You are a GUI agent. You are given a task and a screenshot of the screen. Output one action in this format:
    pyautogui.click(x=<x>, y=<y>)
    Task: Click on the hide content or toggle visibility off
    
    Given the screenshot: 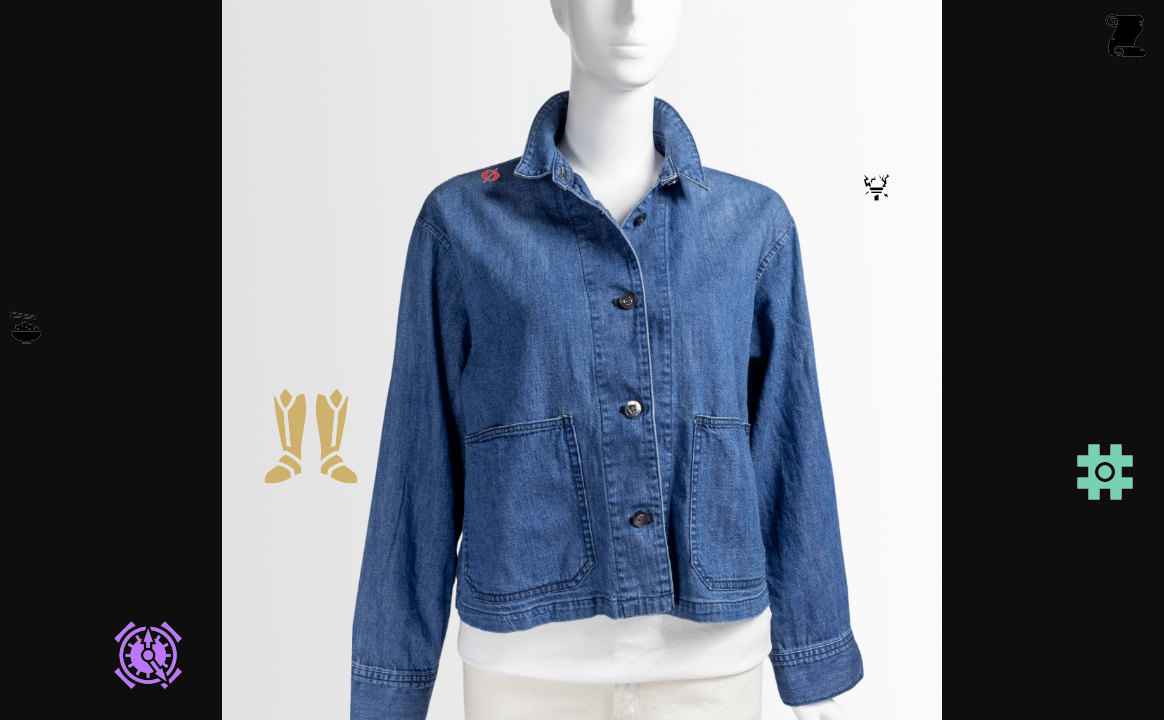 What is the action you would take?
    pyautogui.click(x=490, y=175)
    